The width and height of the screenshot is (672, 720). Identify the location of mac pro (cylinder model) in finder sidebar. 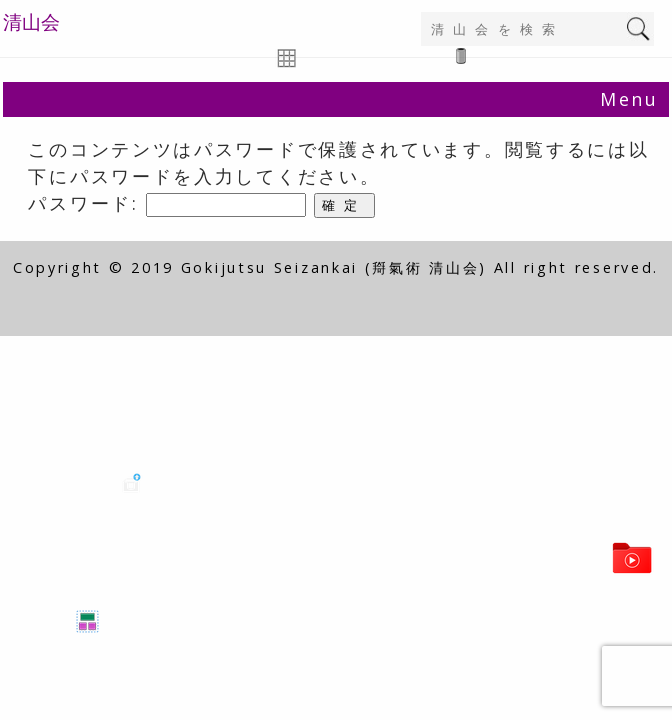
(461, 56).